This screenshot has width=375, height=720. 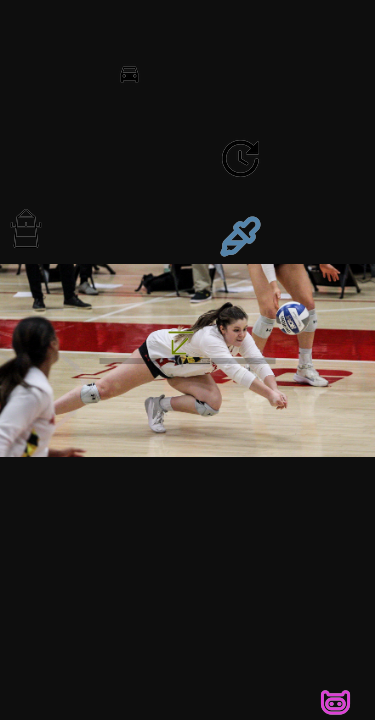 What do you see at coordinates (240, 236) in the screenshot?
I see `pick a color from the canvas` at bounding box center [240, 236].